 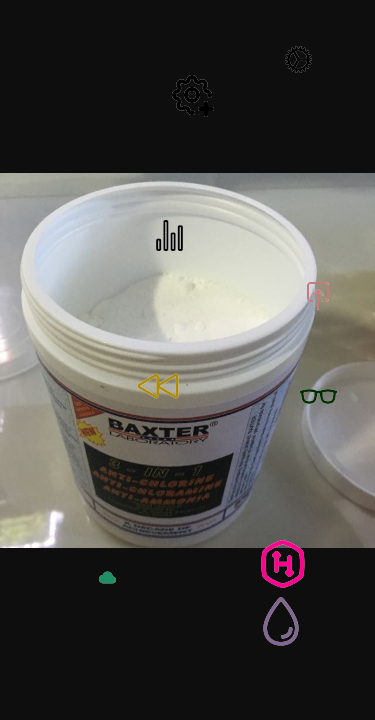 I want to click on add new settings or preferences, so click(x=192, y=95).